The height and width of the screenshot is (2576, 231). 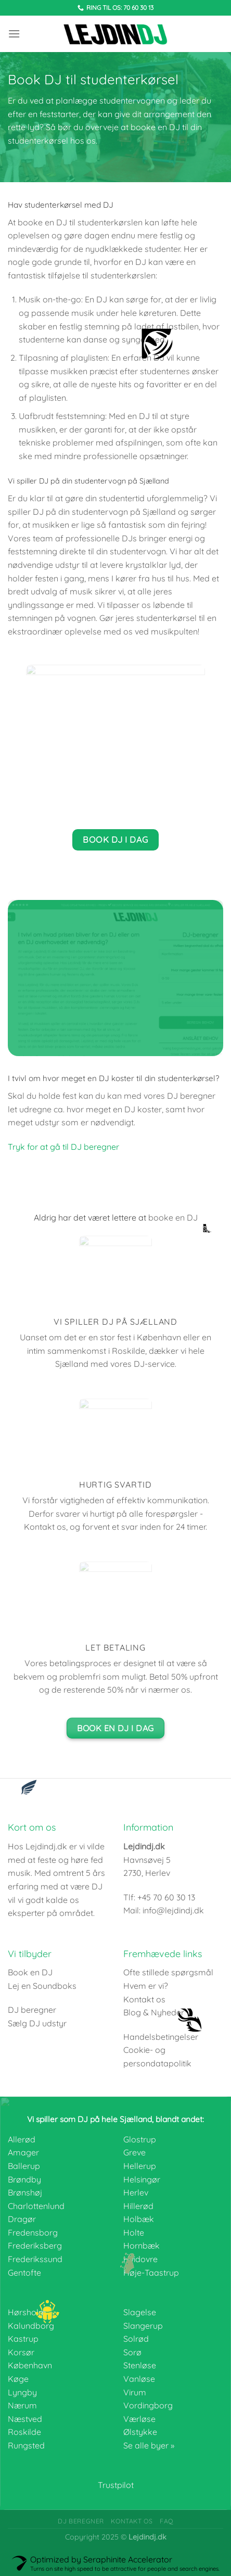 What do you see at coordinates (29, 1787) in the screenshot?
I see `indicates premium or liberty status` at bounding box center [29, 1787].